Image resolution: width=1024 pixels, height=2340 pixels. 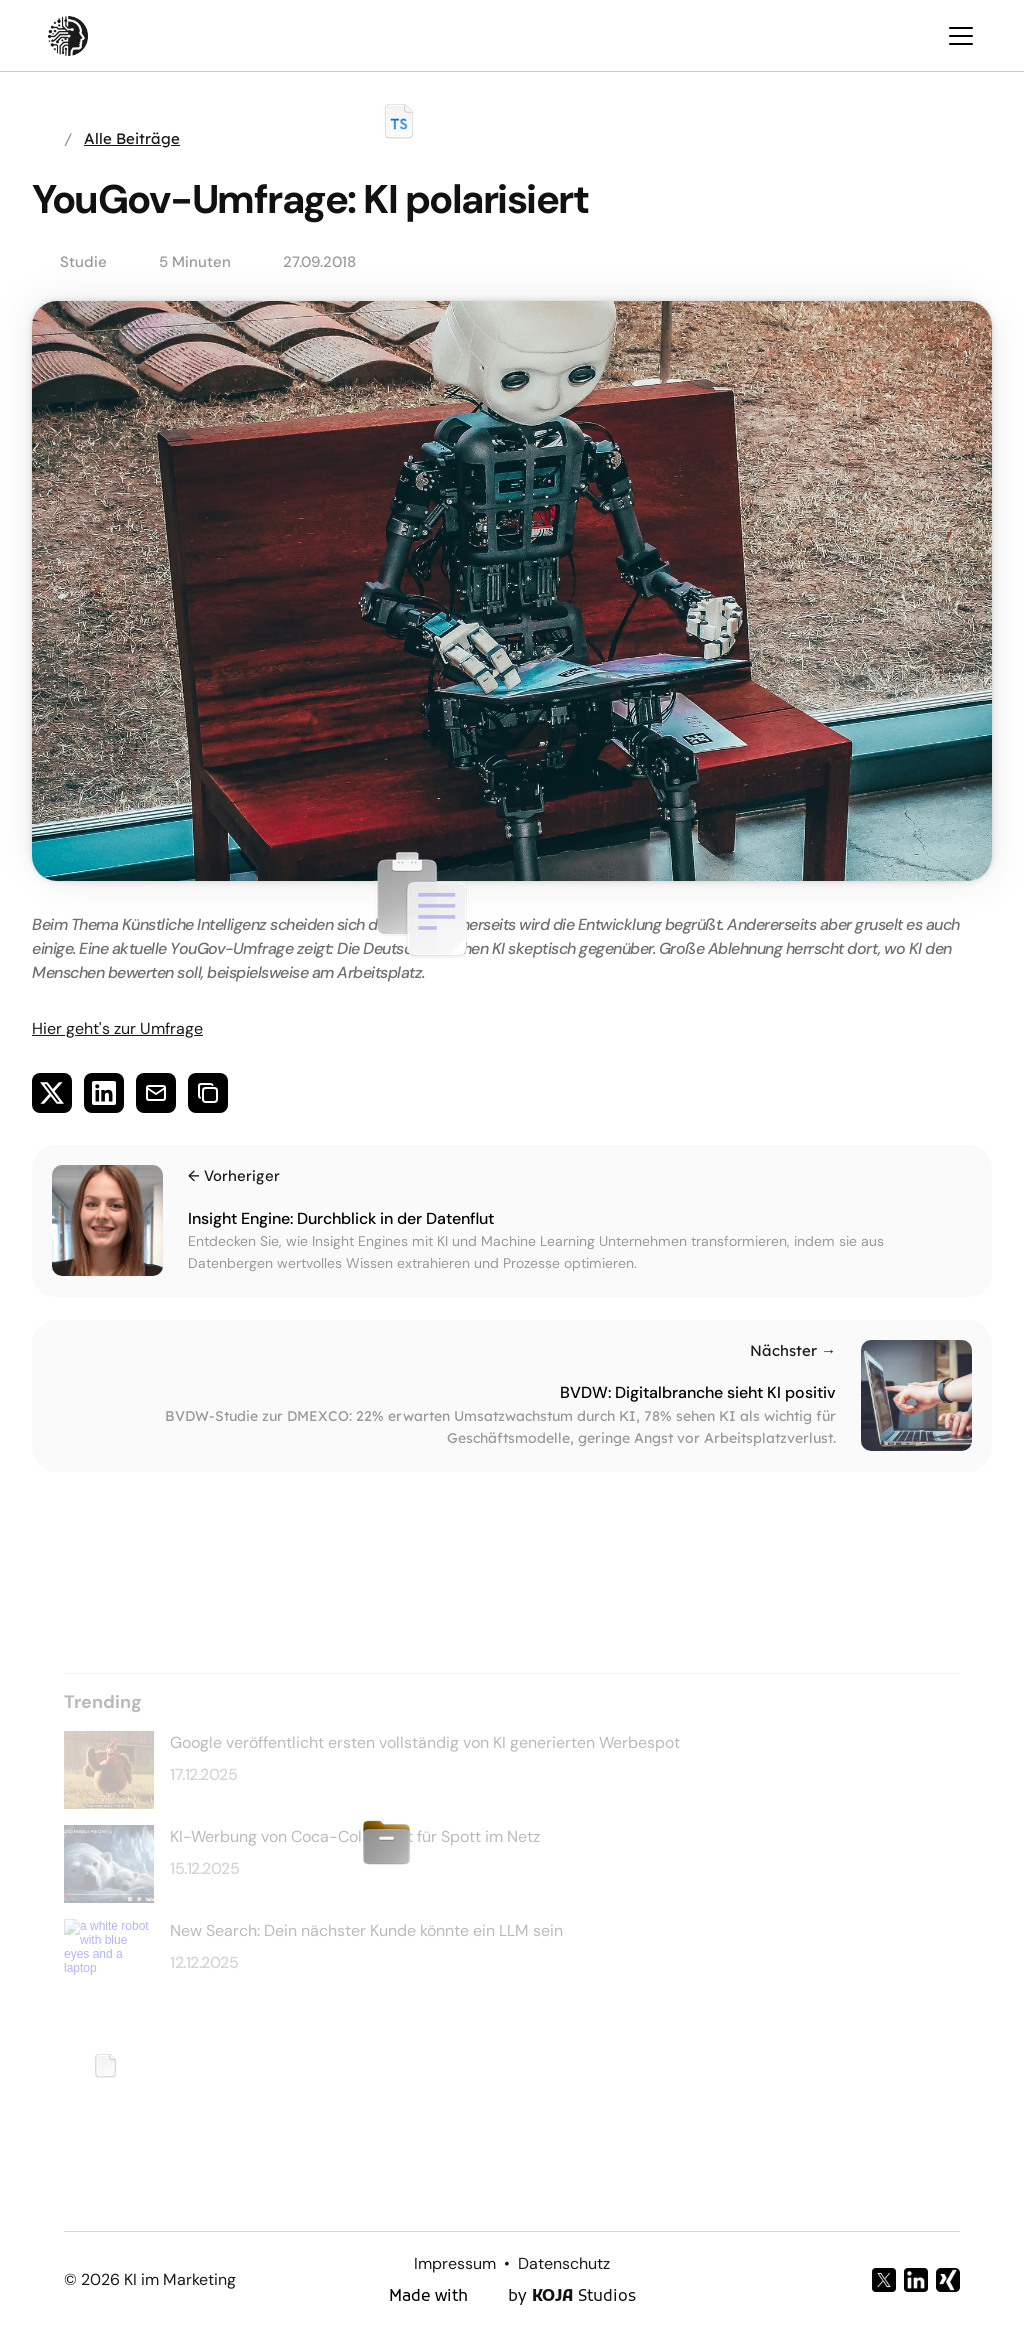 I want to click on open the file manager application, so click(x=386, y=1842).